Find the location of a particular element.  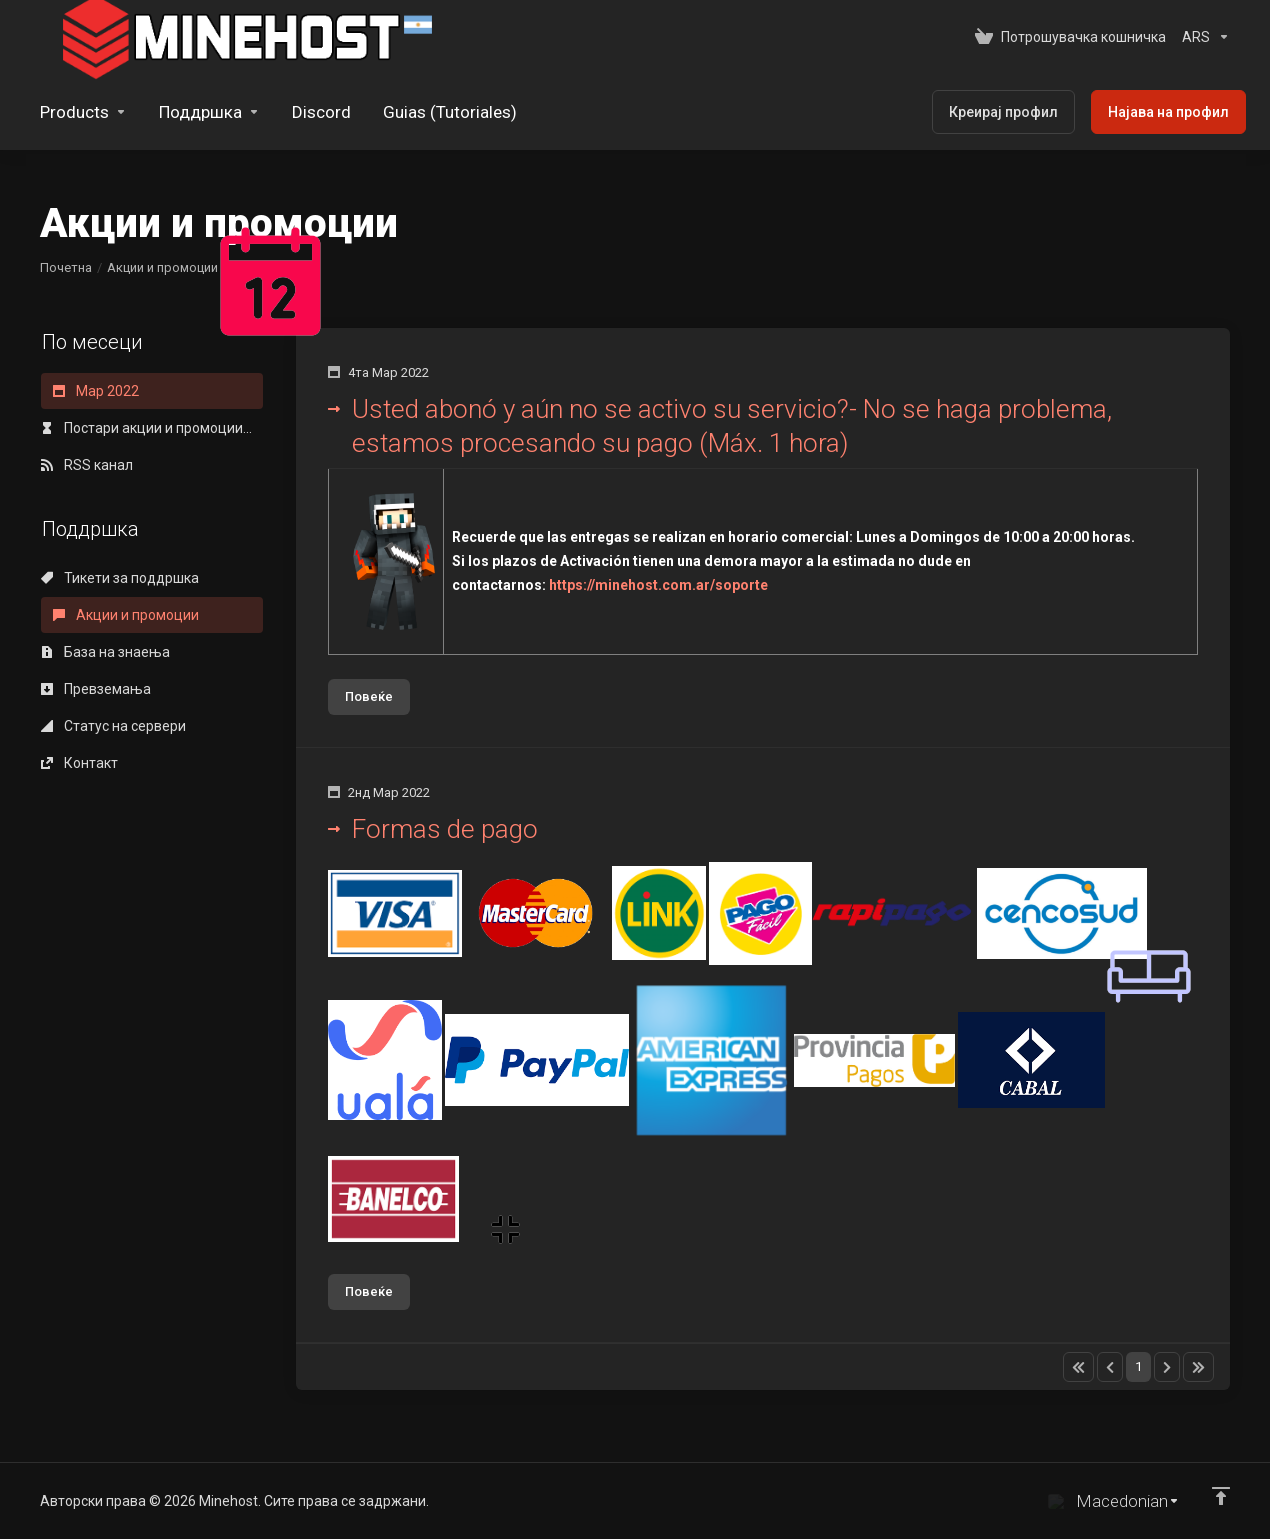

browse furniture or home decor items is located at coordinates (1149, 975).